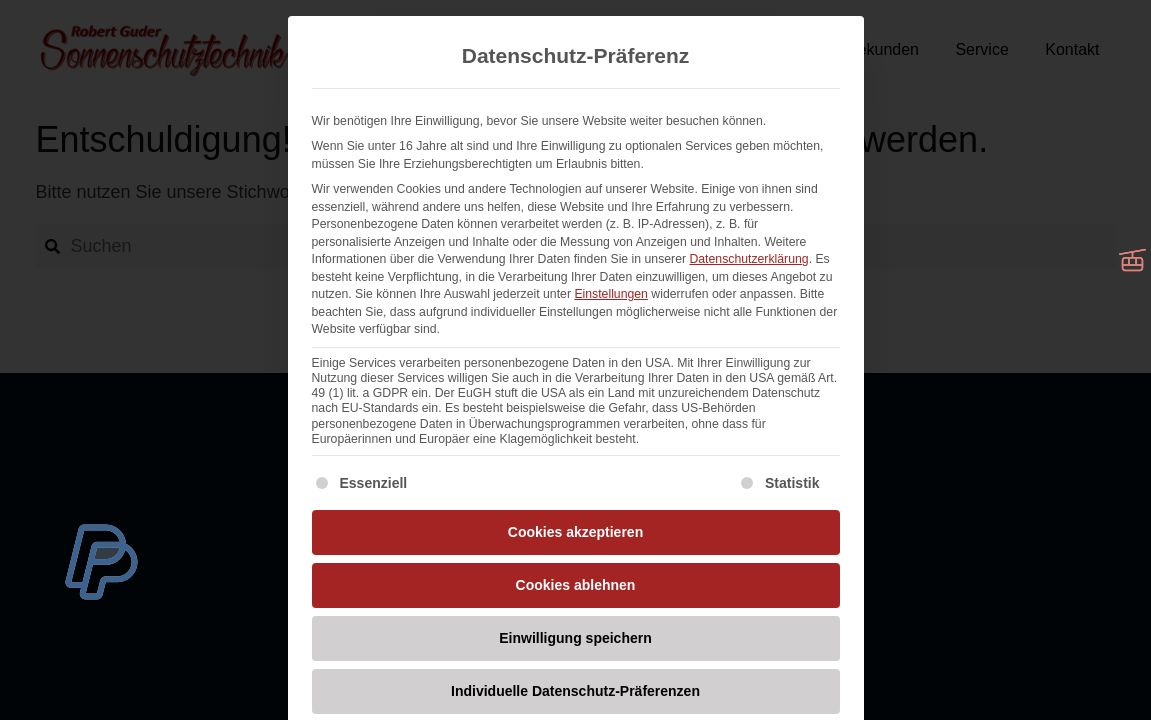  I want to click on access cable car or gondola transit information, so click(1132, 260).